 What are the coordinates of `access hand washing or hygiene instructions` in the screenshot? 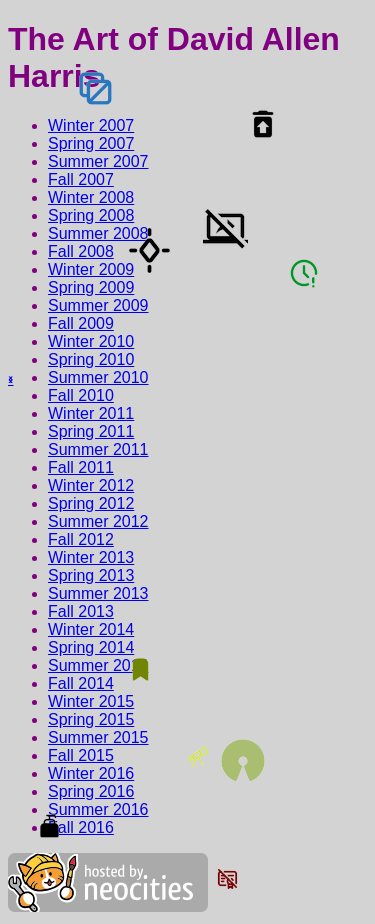 It's located at (49, 826).